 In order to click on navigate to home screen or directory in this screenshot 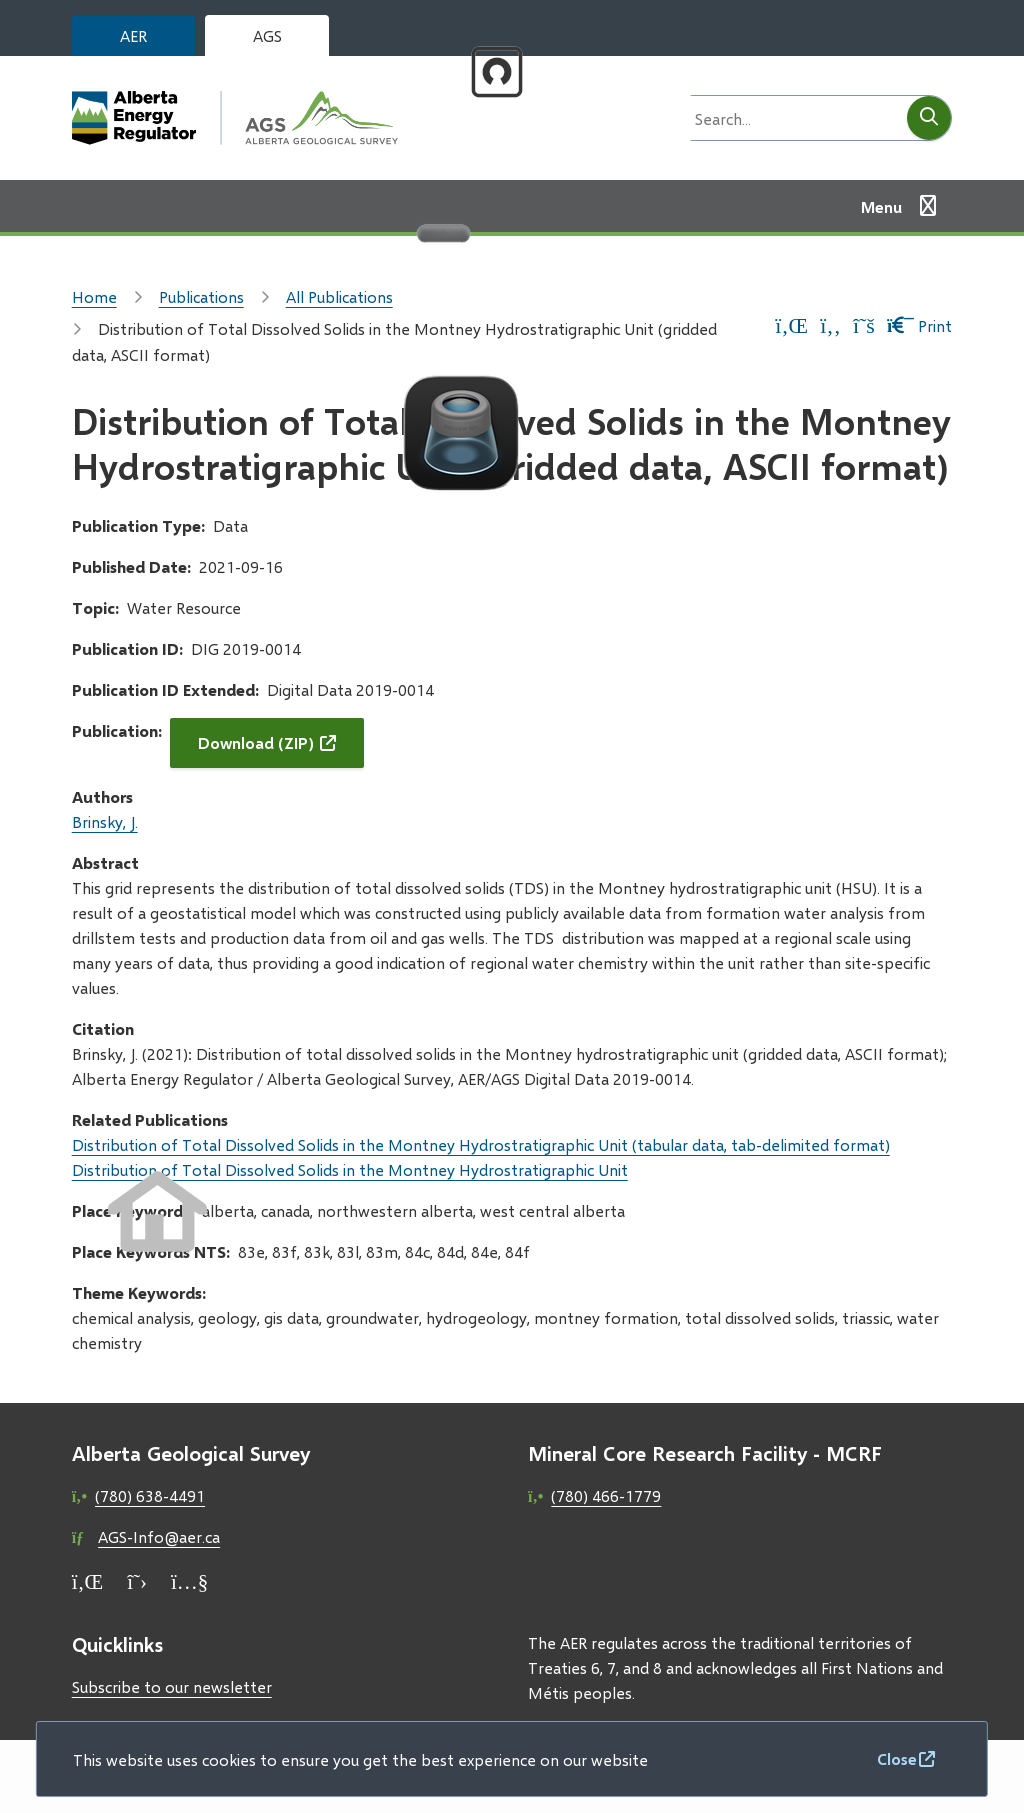, I will do `click(157, 1214)`.